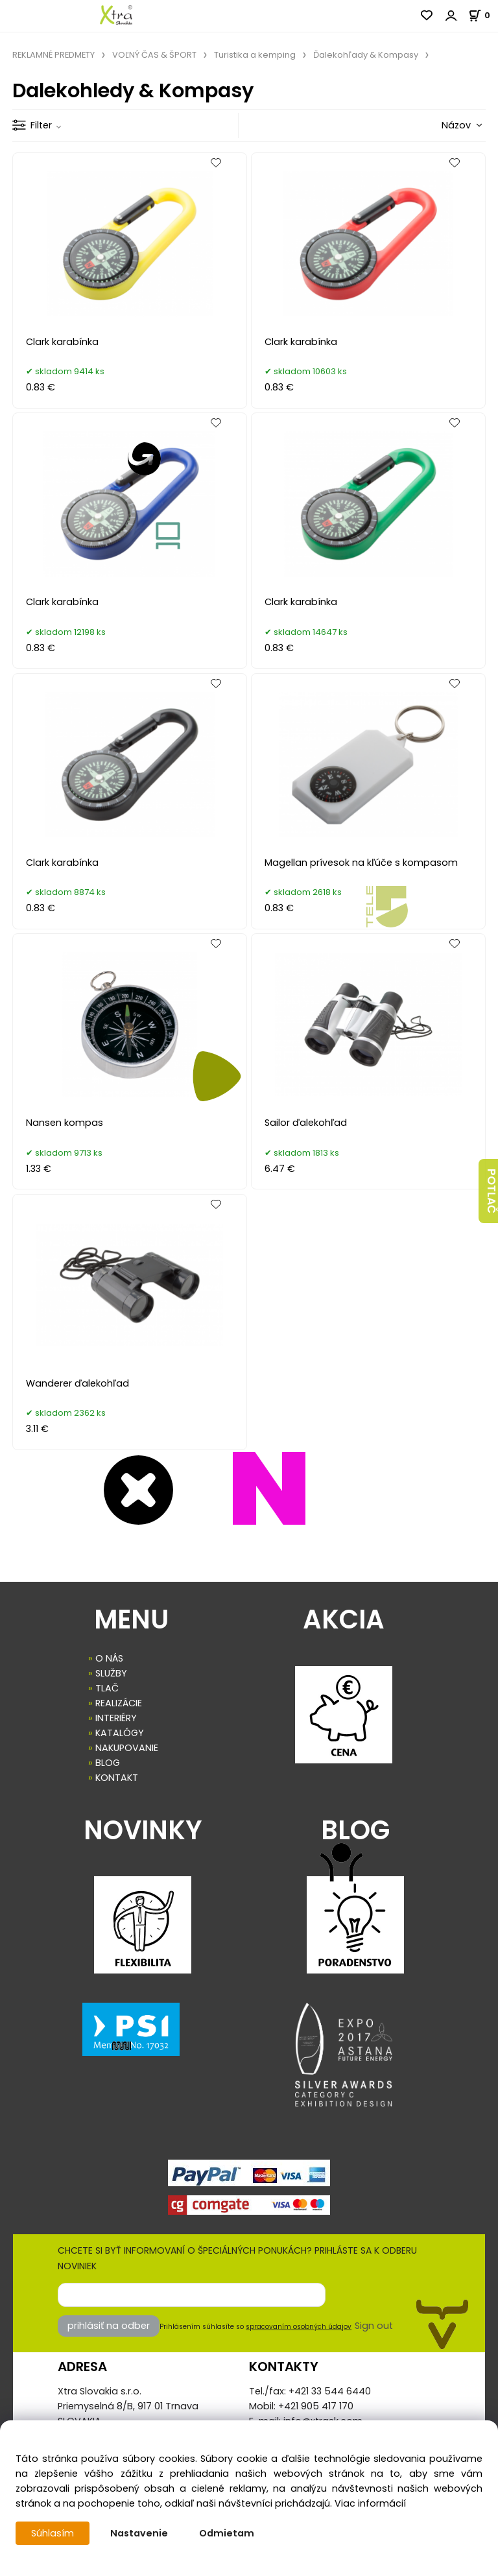  I want to click on visit the Tele 5 television network website, so click(387, 907).